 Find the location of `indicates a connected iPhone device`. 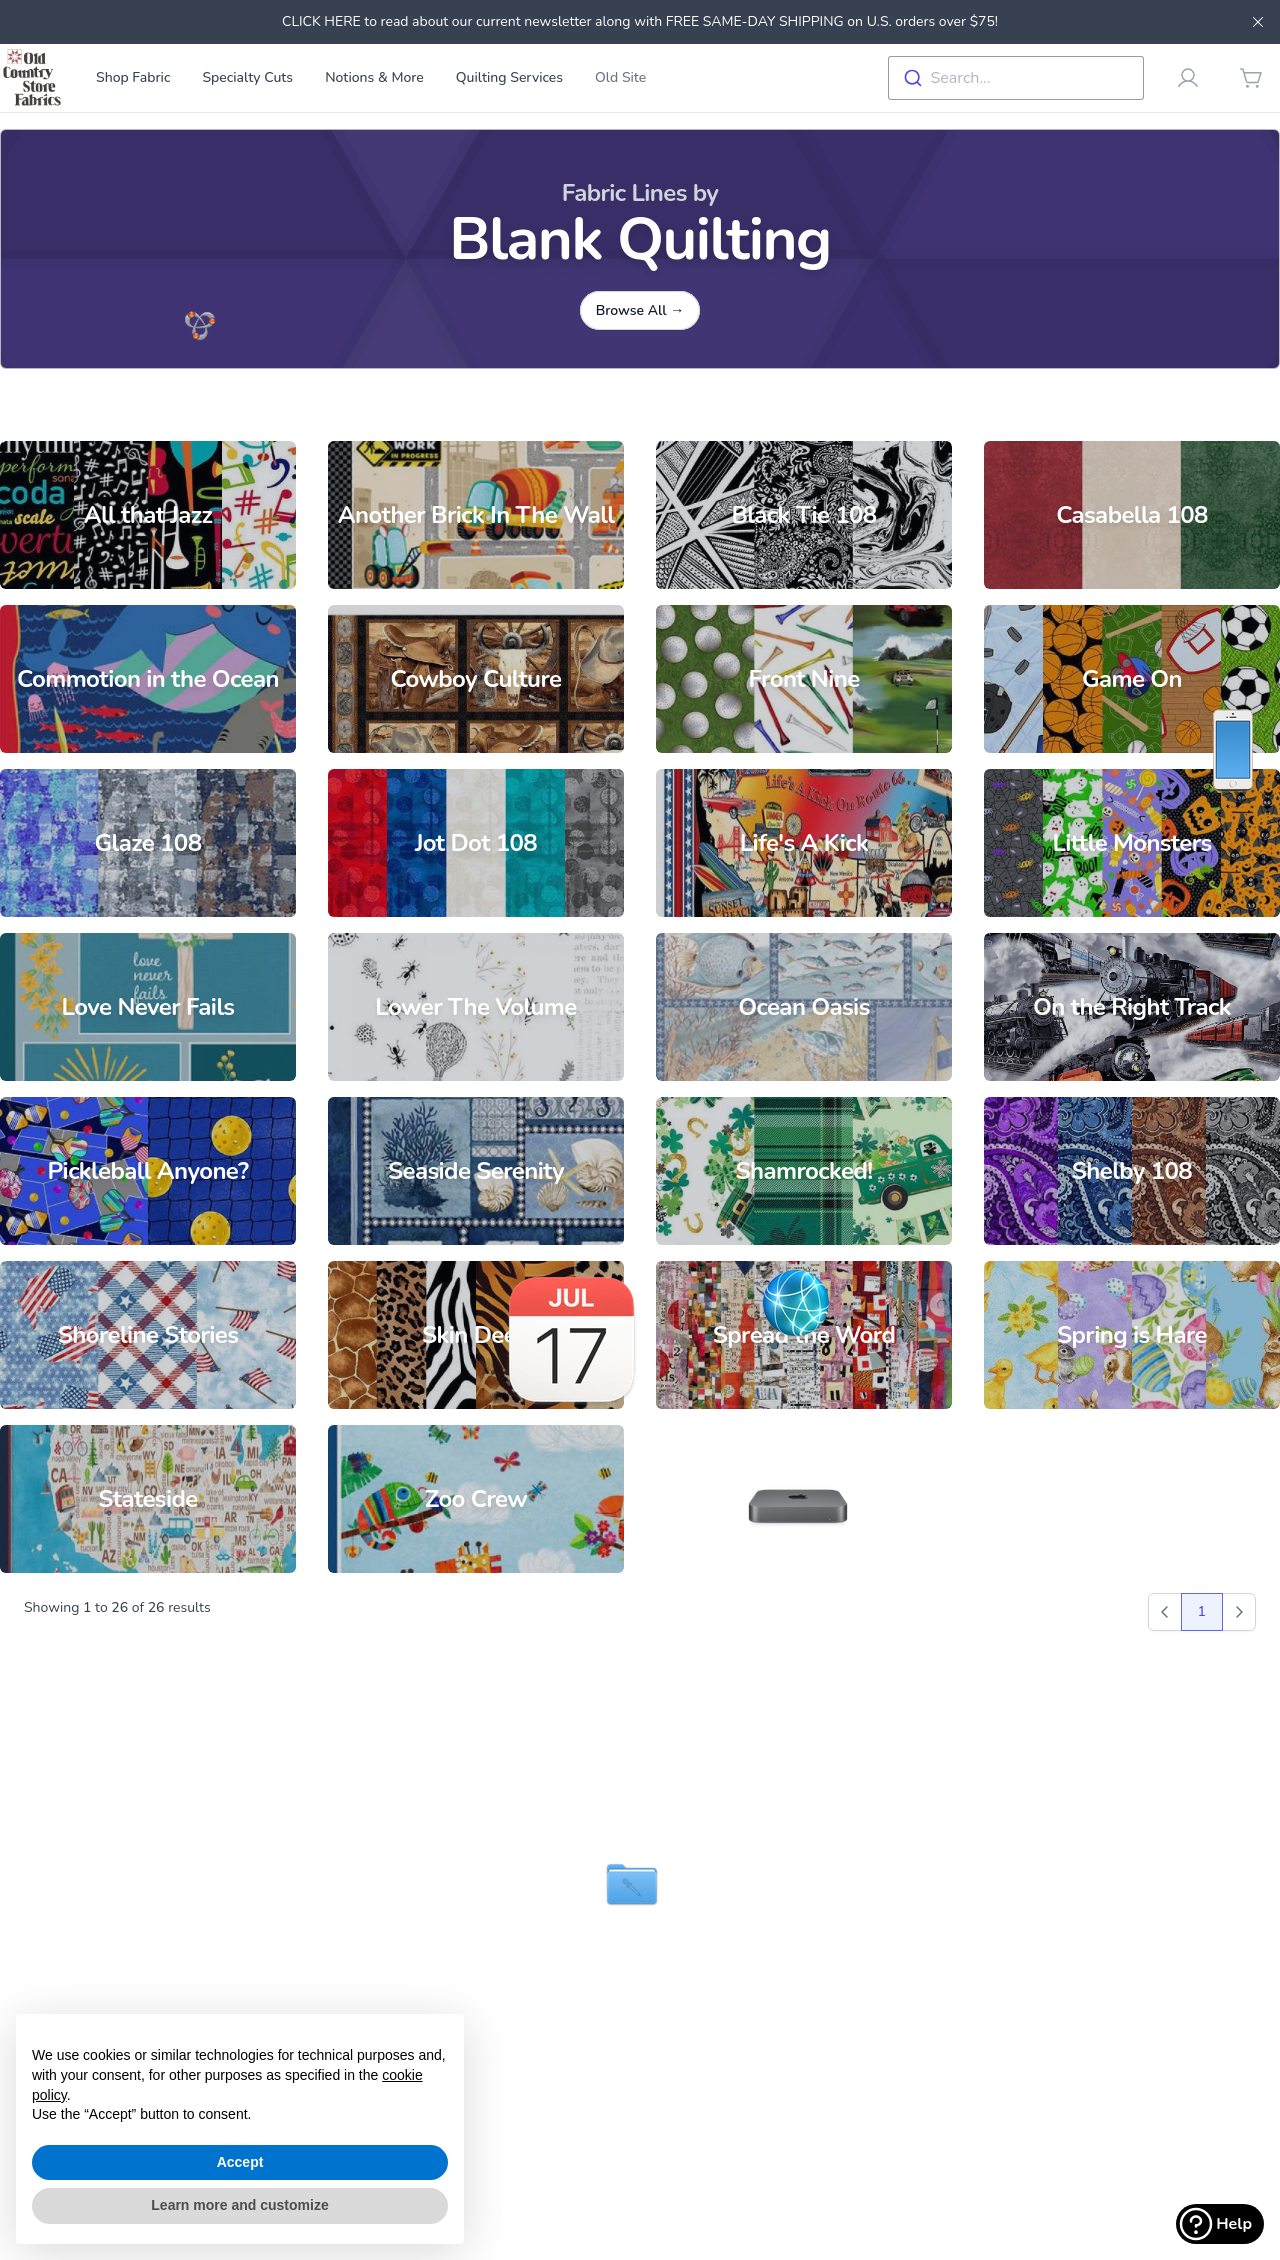

indicates a connected iPhone device is located at coordinates (1233, 751).